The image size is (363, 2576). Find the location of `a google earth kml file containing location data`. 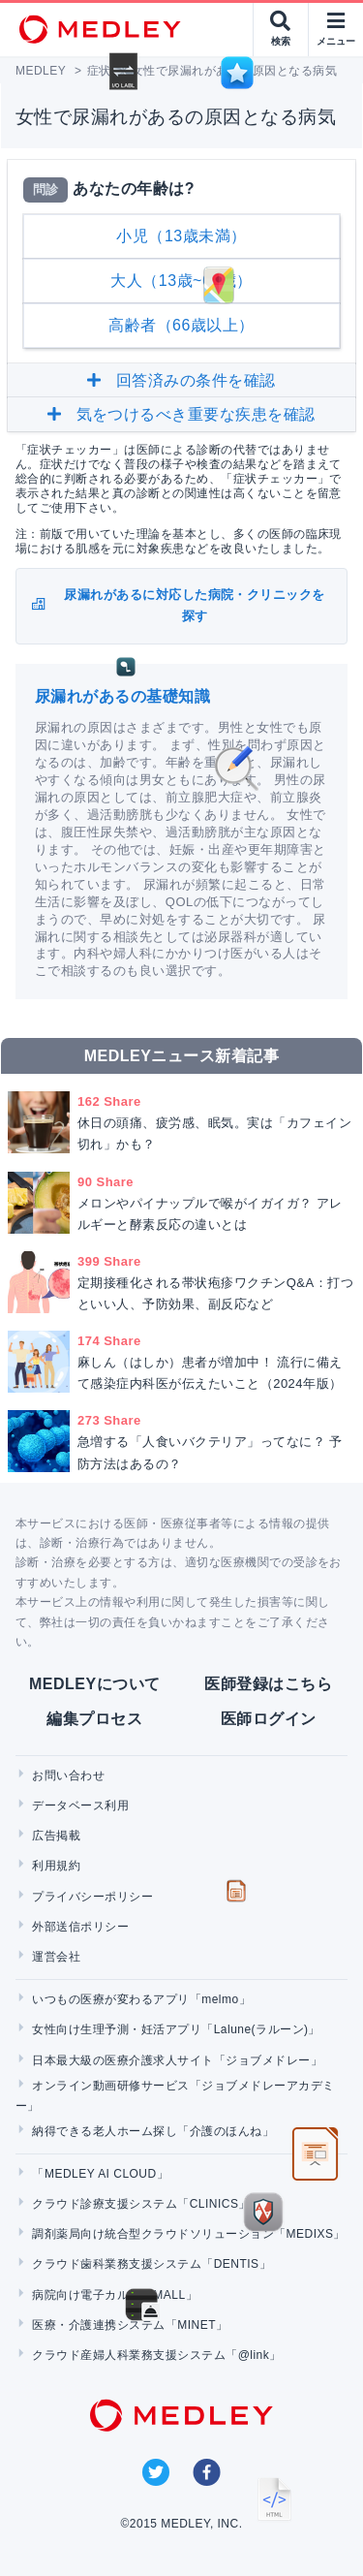

a google earth kml file containing location data is located at coordinates (219, 285).